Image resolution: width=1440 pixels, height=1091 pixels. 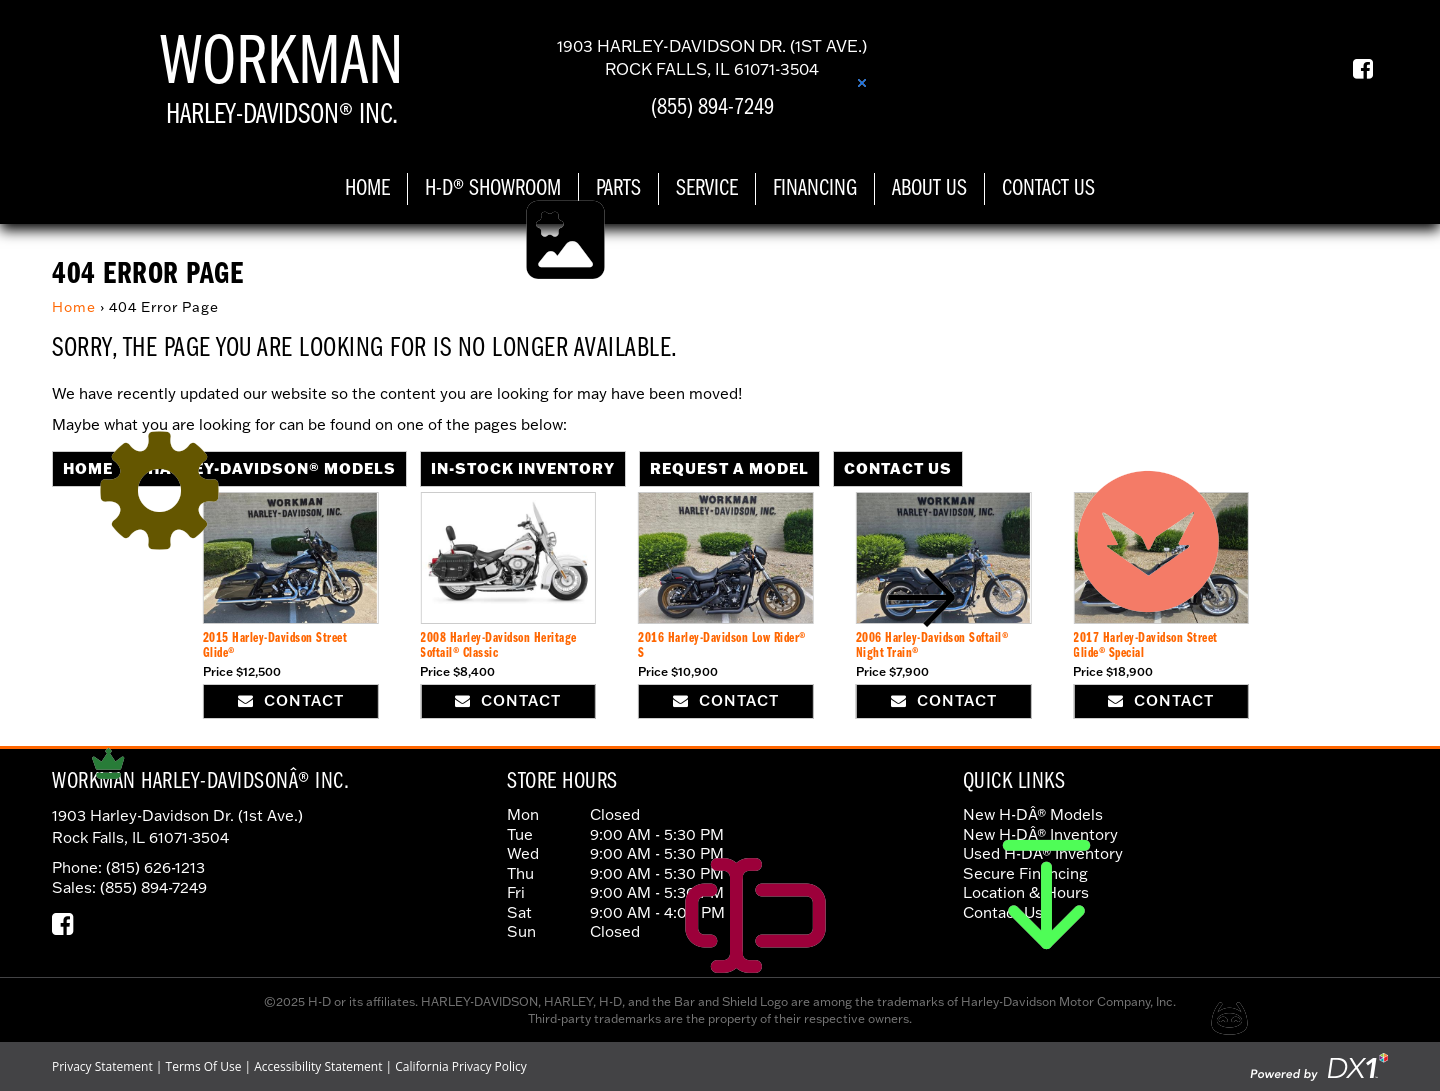 What do you see at coordinates (108, 763) in the screenshot?
I see `indicates server owner status` at bounding box center [108, 763].